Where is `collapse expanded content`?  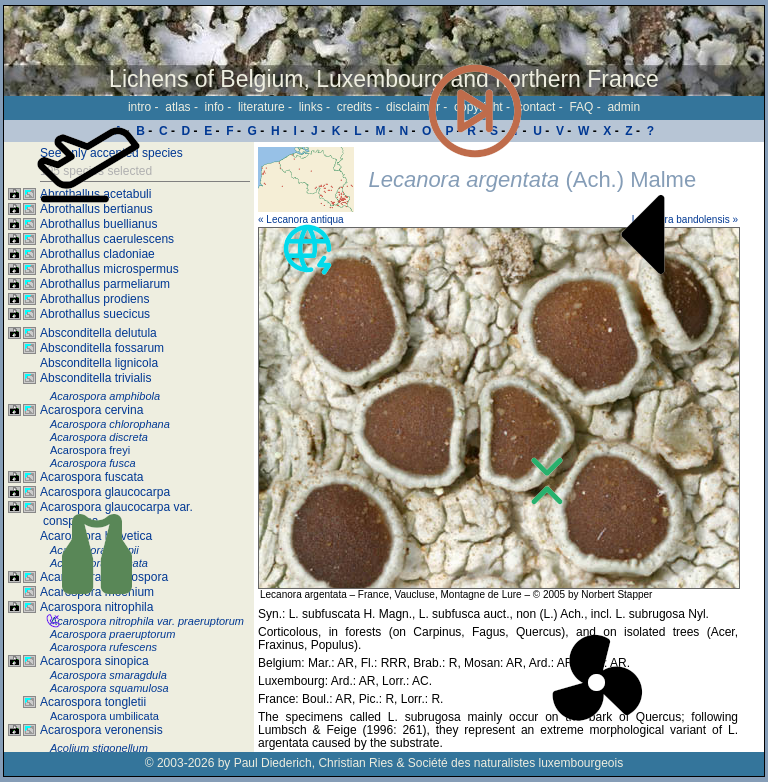 collapse expanded content is located at coordinates (547, 481).